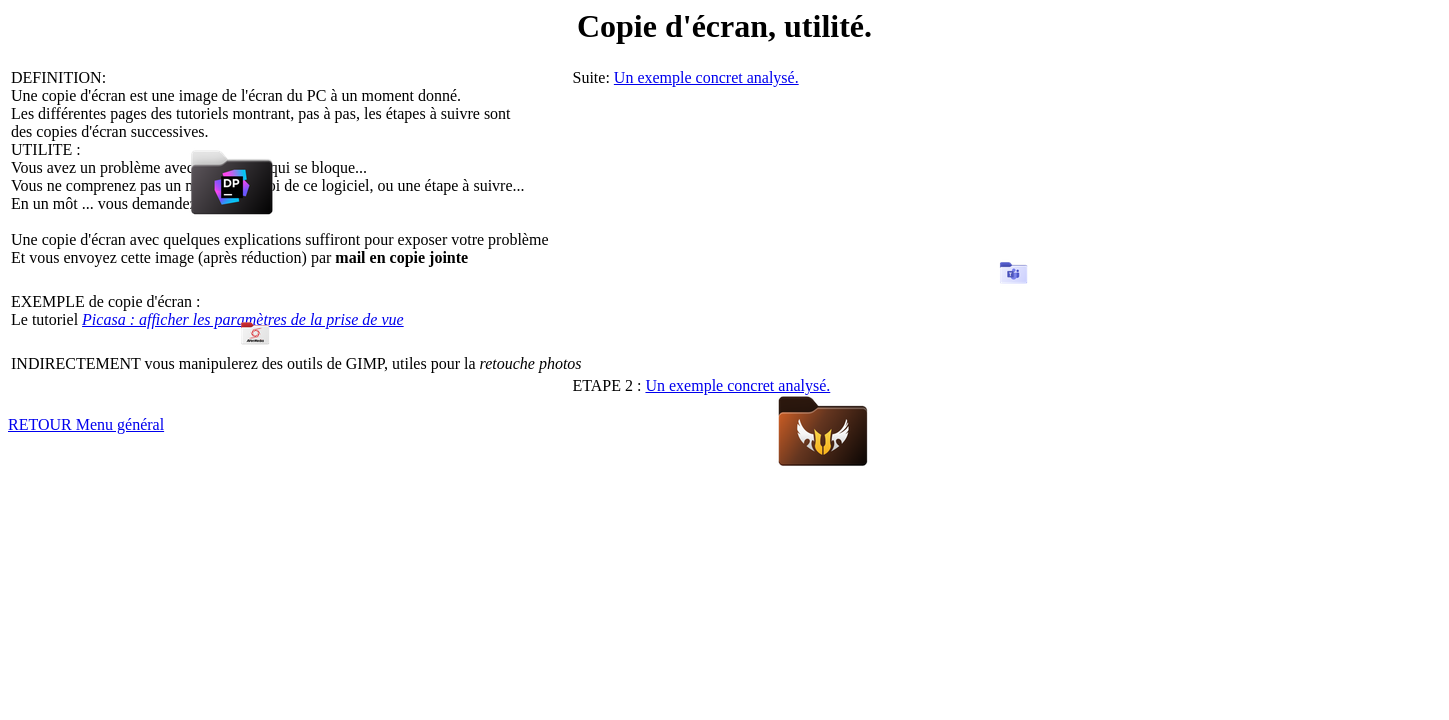 The height and width of the screenshot is (720, 1449). I want to click on open folder containing JetBrains dotPeek projects, so click(231, 184).